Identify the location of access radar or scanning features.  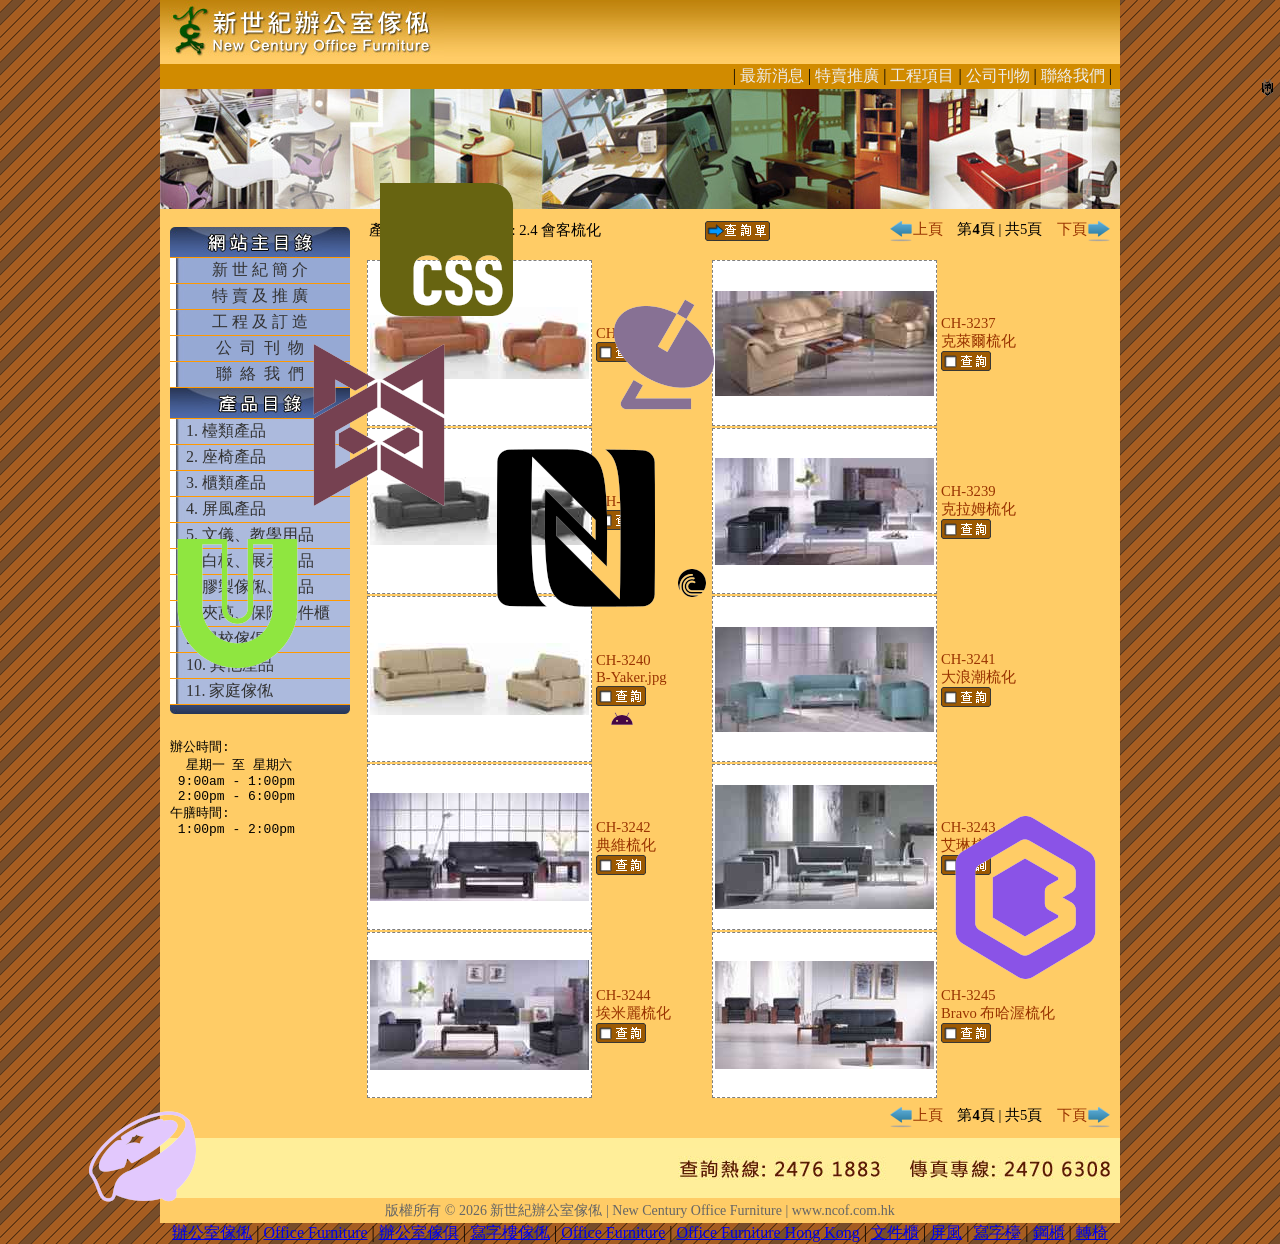
(664, 355).